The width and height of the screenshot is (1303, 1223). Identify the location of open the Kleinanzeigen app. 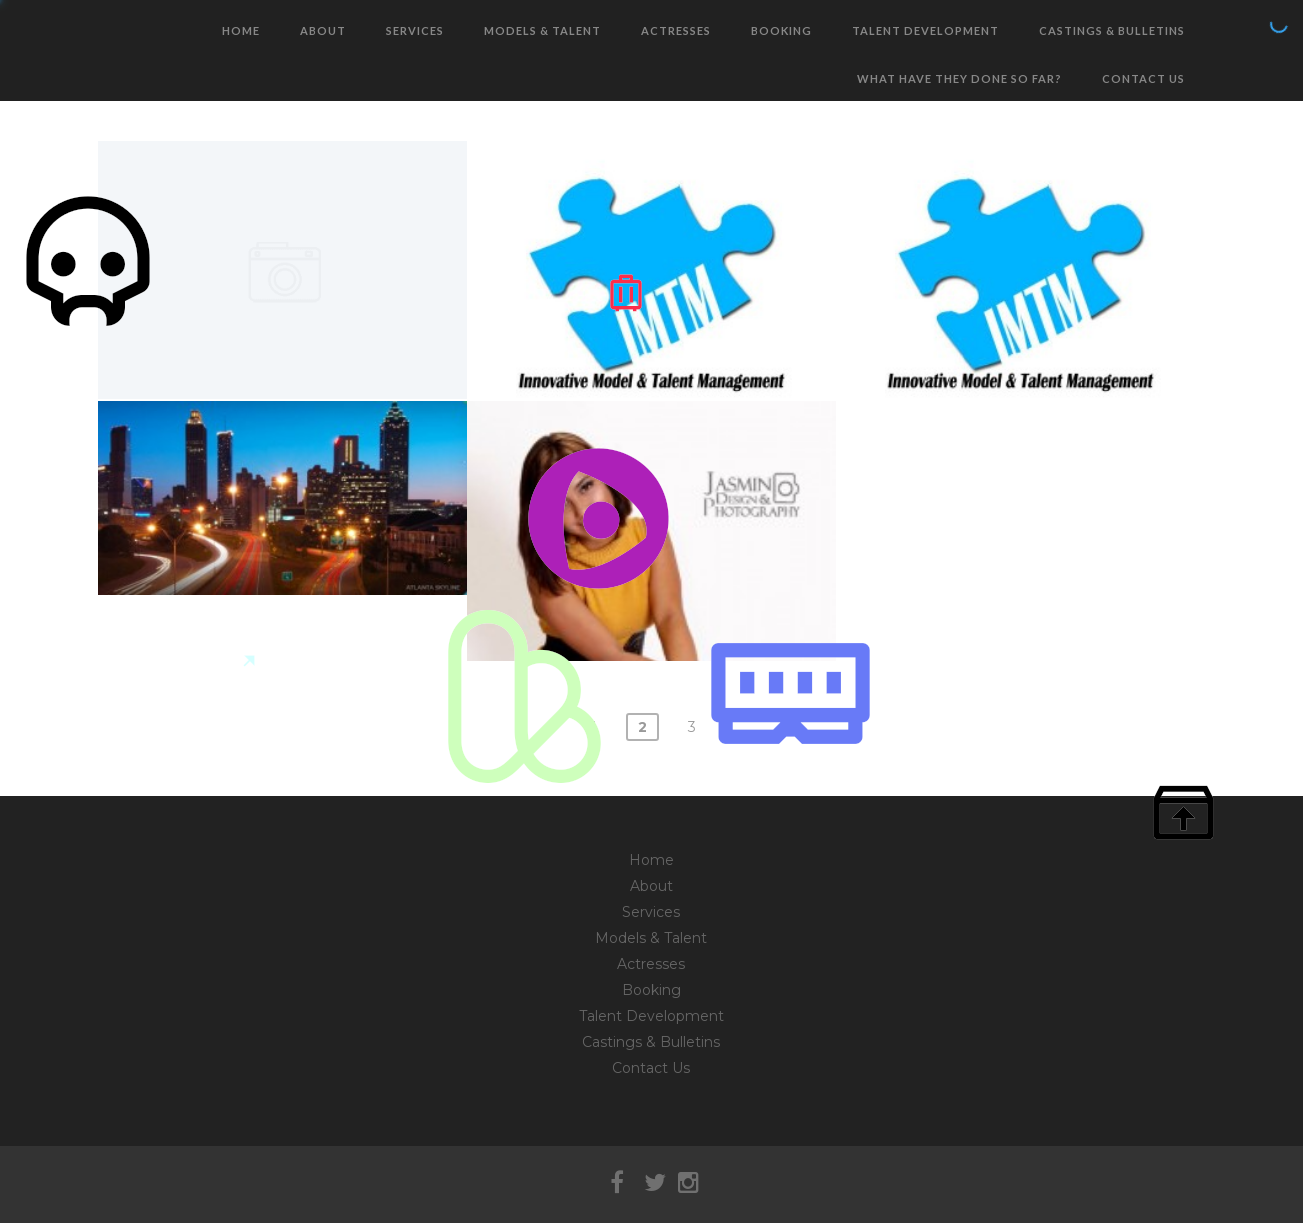
(524, 696).